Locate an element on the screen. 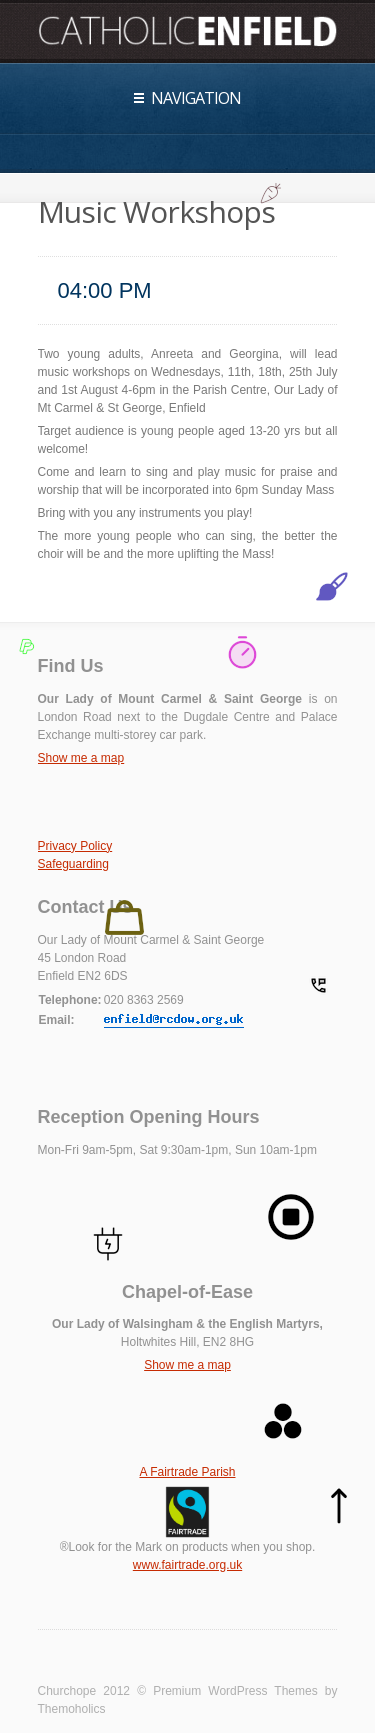  stop media playback is located at coordinates (291, 1217).